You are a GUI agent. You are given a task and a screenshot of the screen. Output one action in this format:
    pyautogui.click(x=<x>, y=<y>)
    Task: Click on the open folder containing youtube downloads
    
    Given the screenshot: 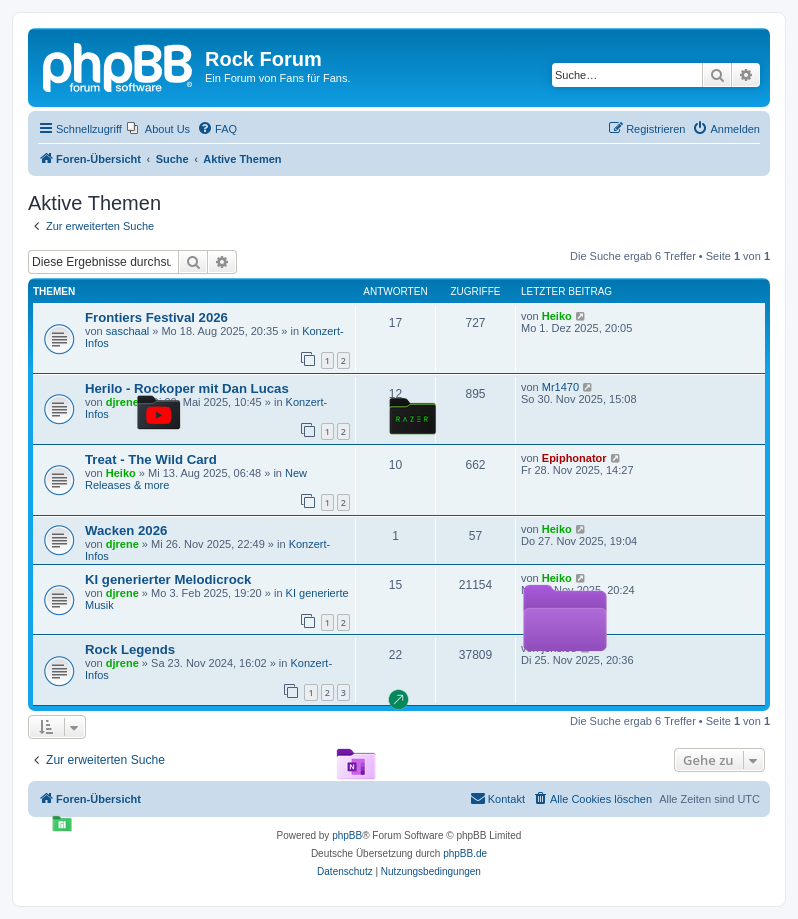 What is the action you would take?
    pyautogui.click(x=158, y=413)
    